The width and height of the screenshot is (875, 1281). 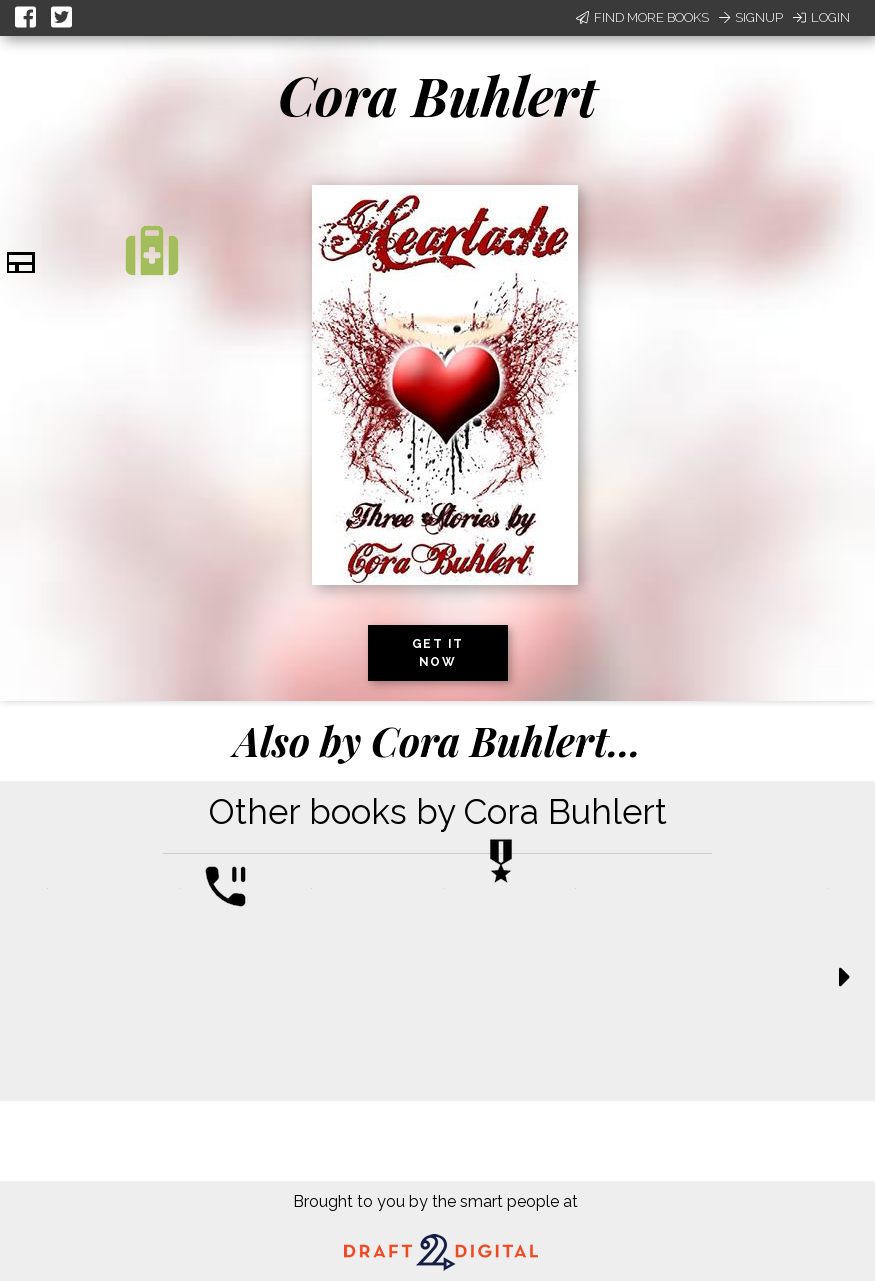 What do you see at coordinates (152, 252) in the screenshot?
I see `access medical or health-related information` at bounding box center [152, 252].